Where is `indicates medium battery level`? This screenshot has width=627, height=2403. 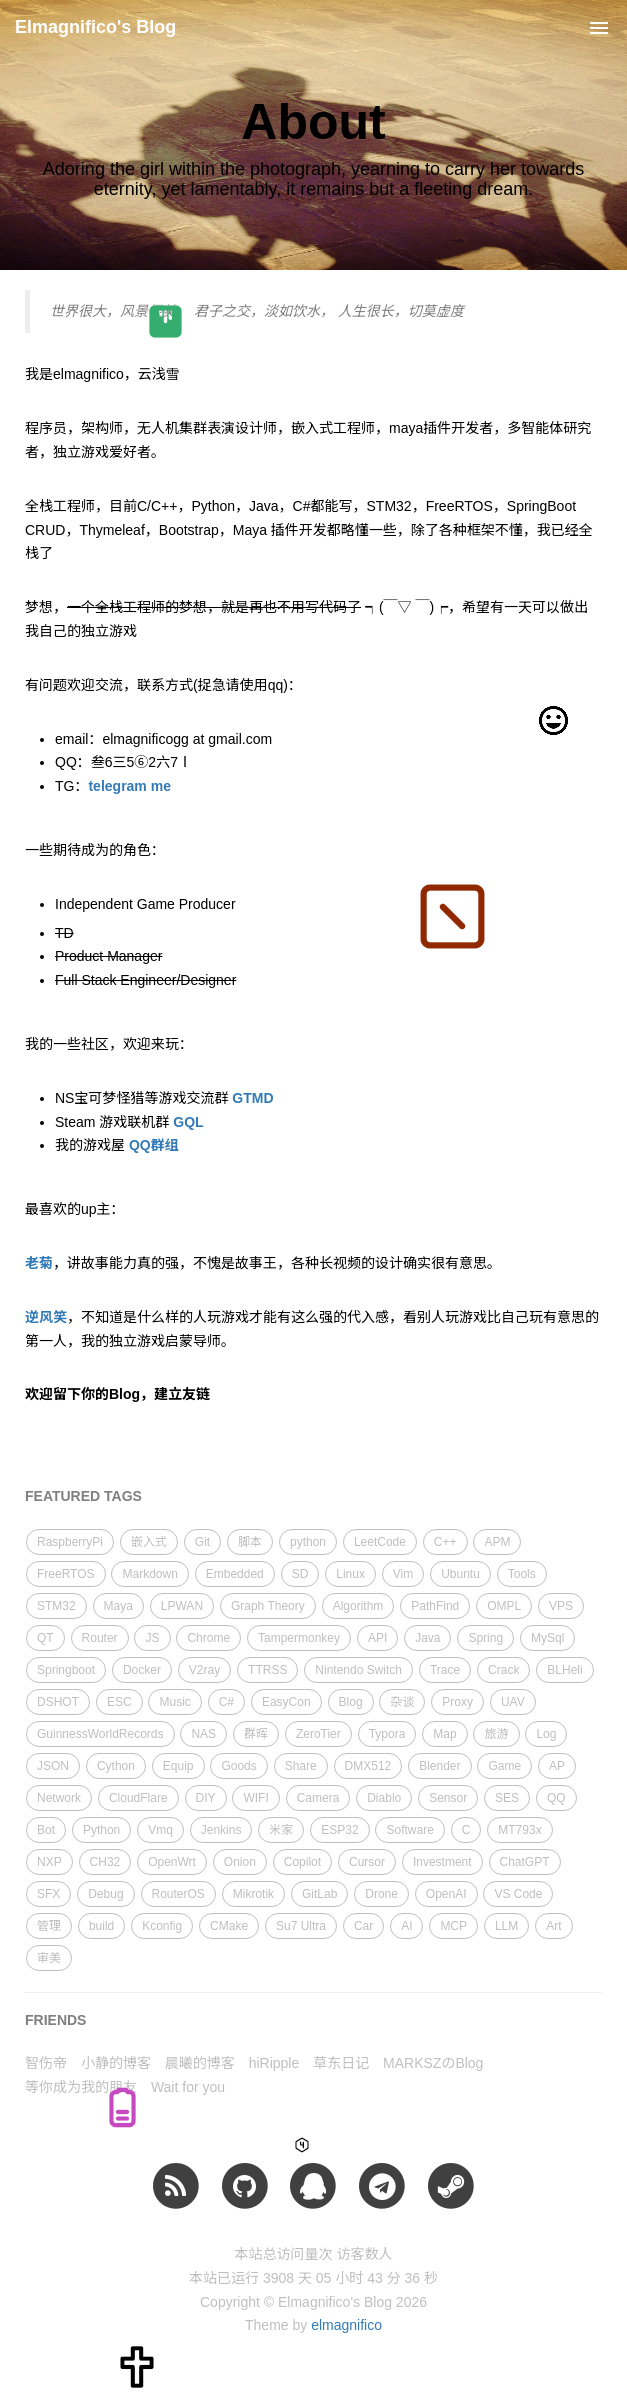
indicates medium battery level is located at coordinates (122, 2107).